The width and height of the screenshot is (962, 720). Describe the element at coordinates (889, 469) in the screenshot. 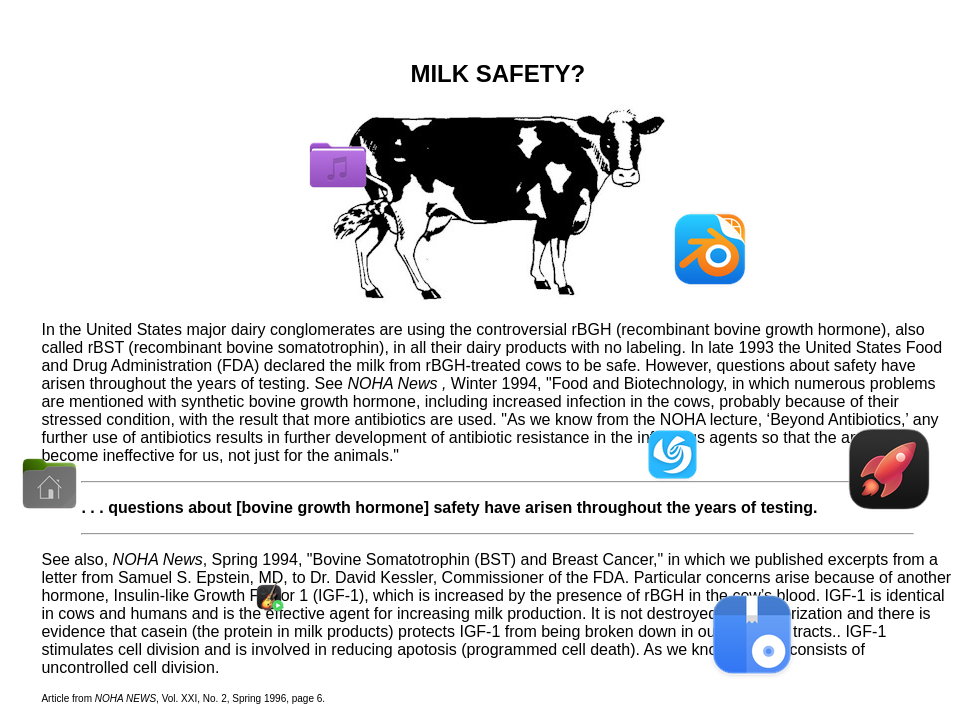

I see `open the games app or library` at that location.